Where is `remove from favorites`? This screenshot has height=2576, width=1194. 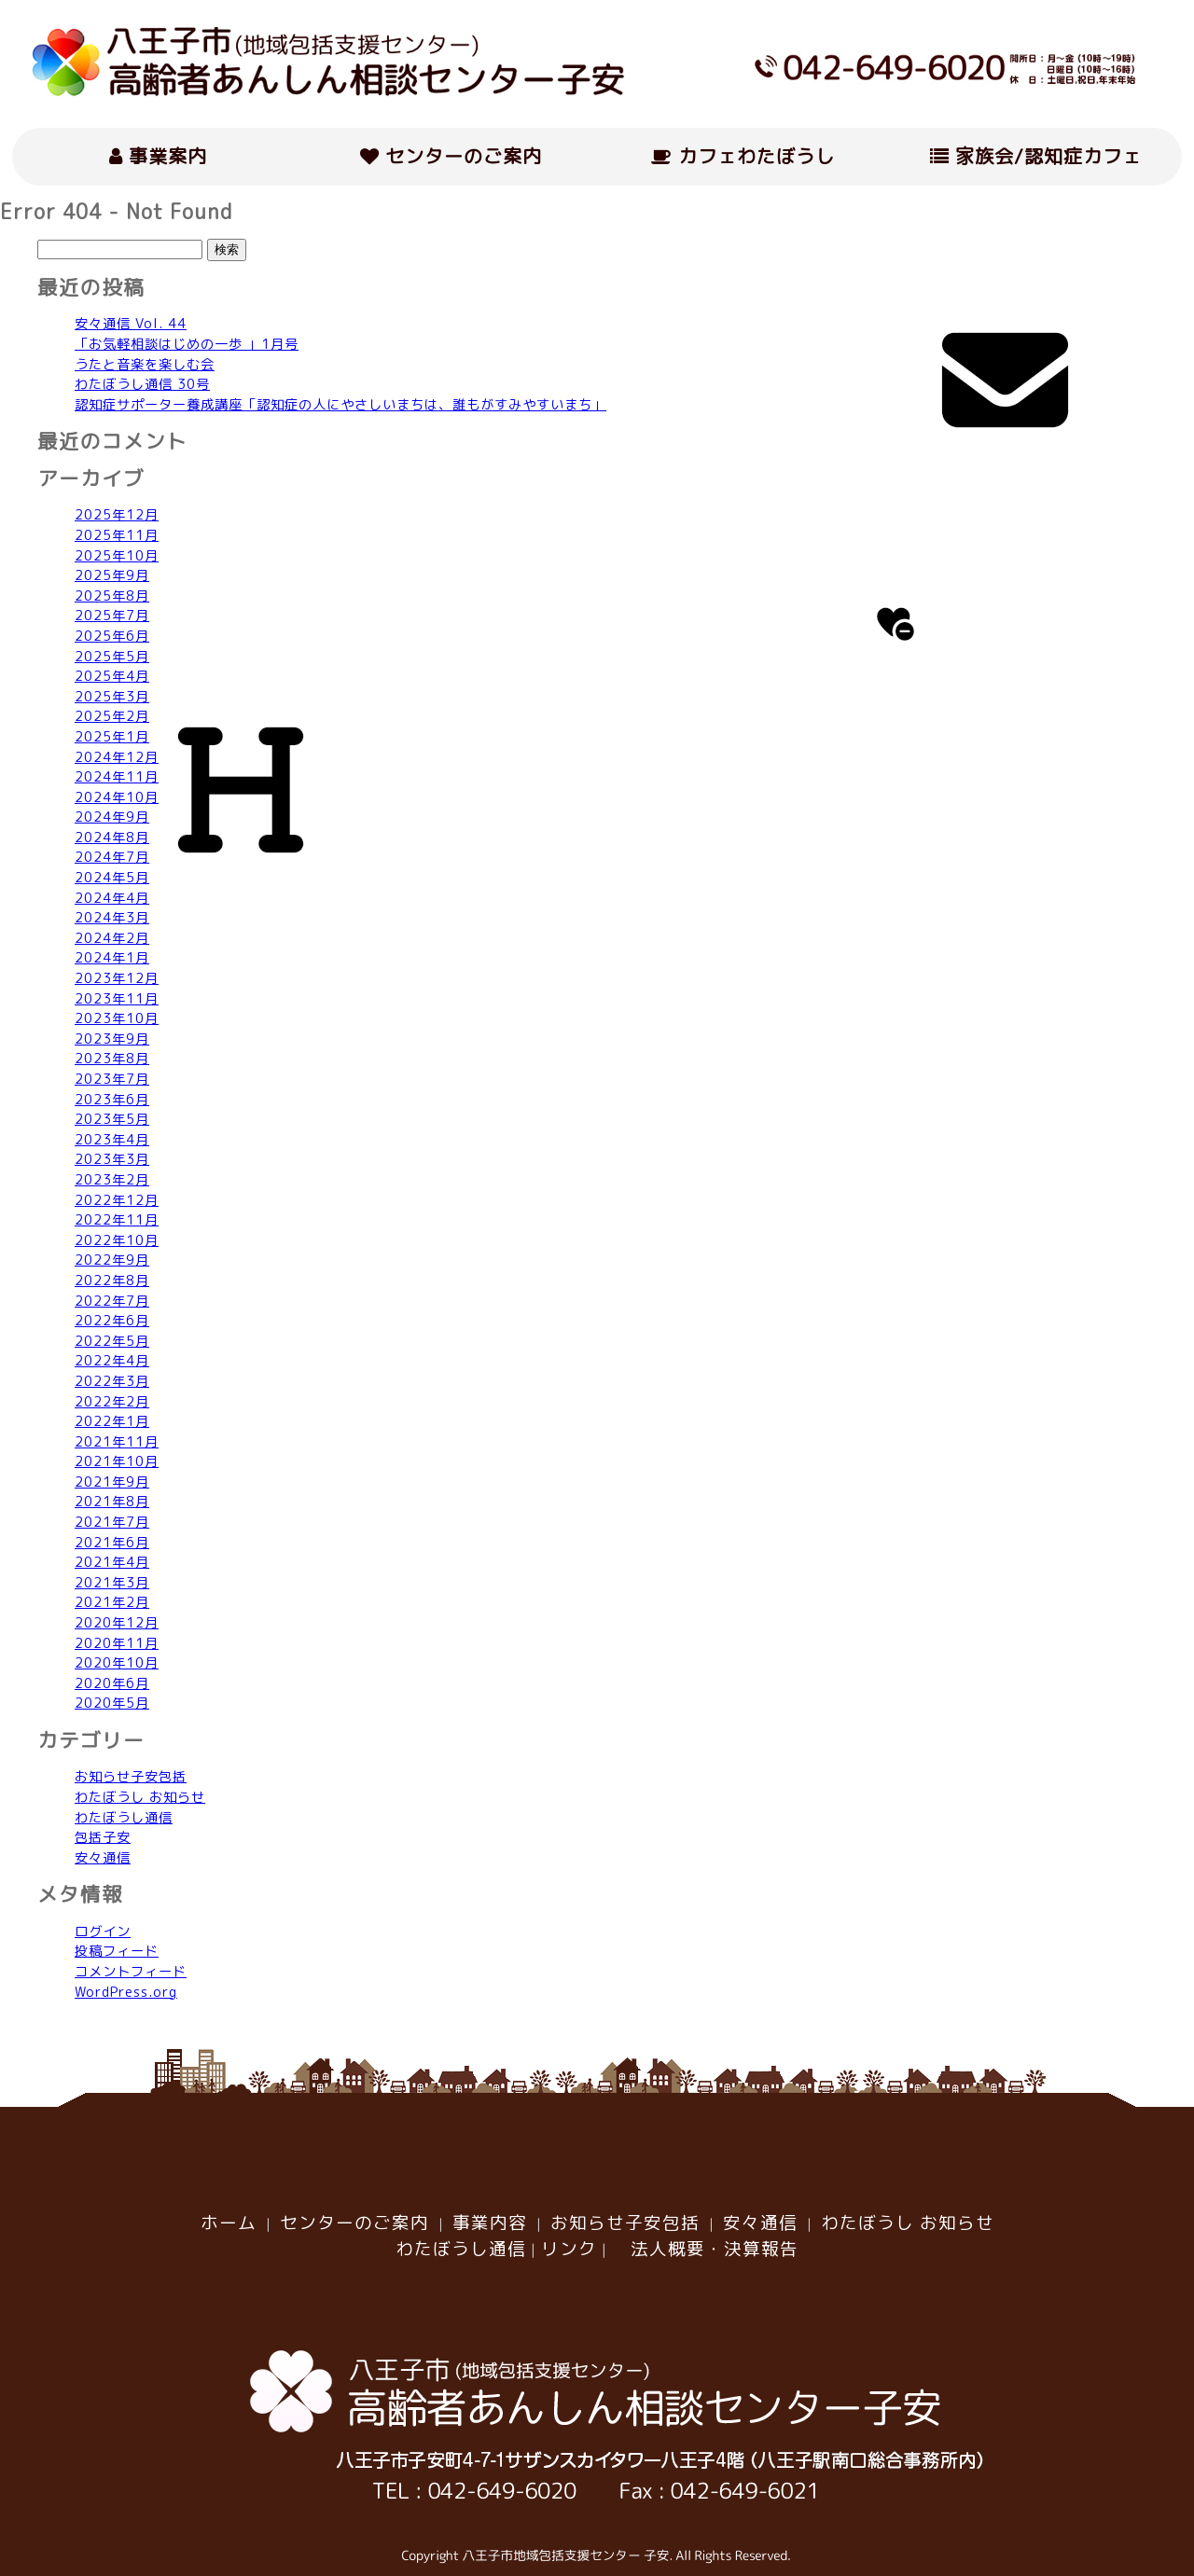
remove from favorites is located at coordinates (896, 622).